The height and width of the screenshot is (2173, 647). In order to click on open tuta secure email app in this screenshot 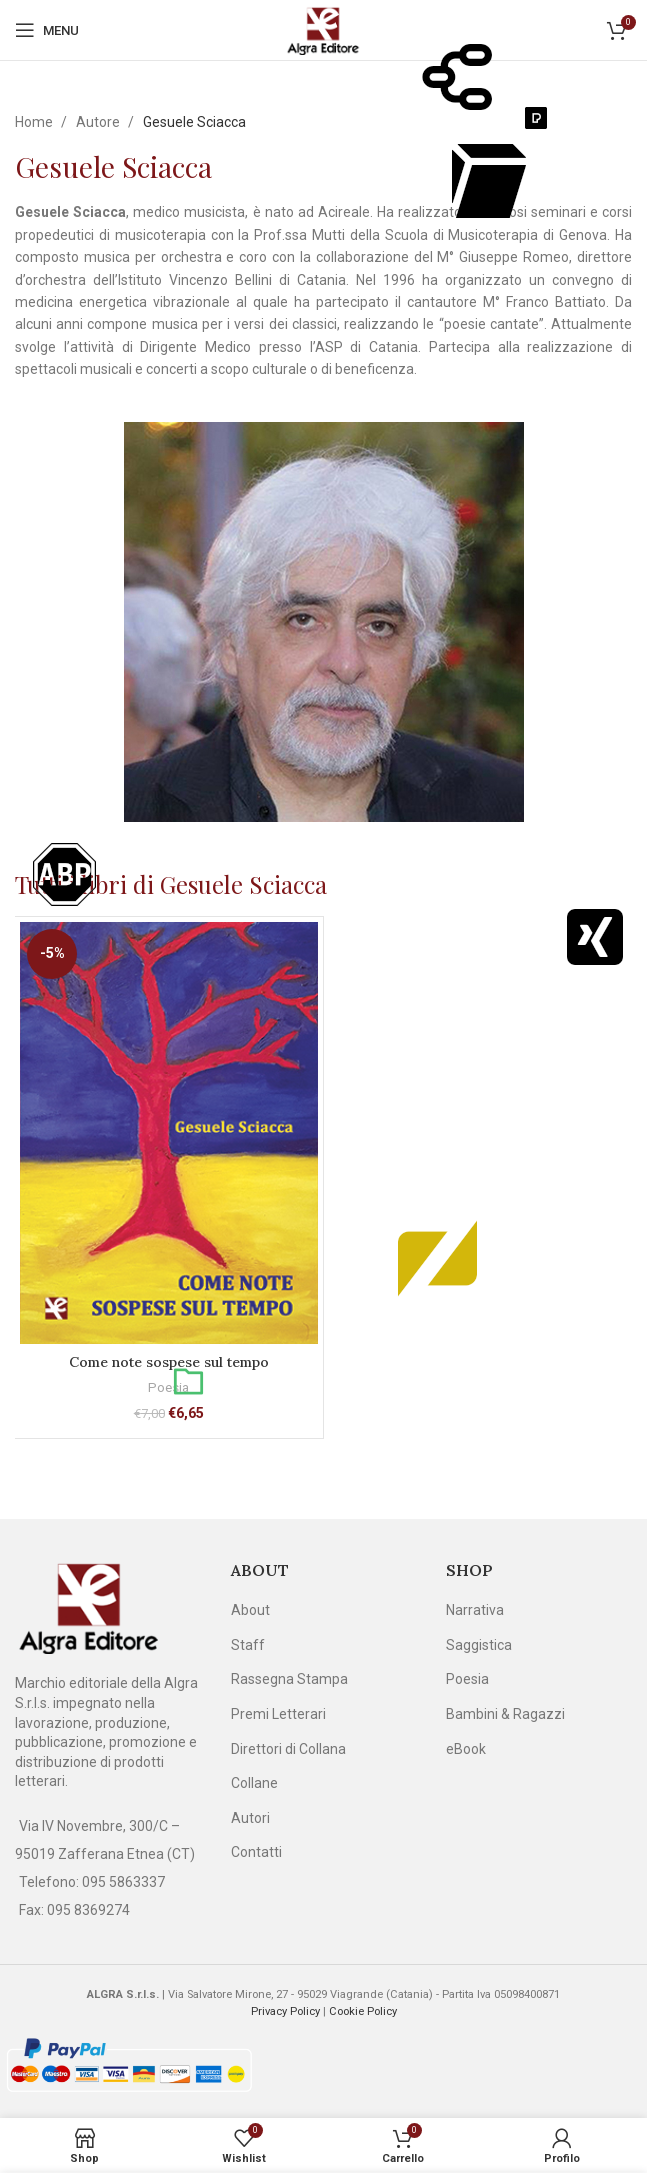, I will do `click(489, 181)`.